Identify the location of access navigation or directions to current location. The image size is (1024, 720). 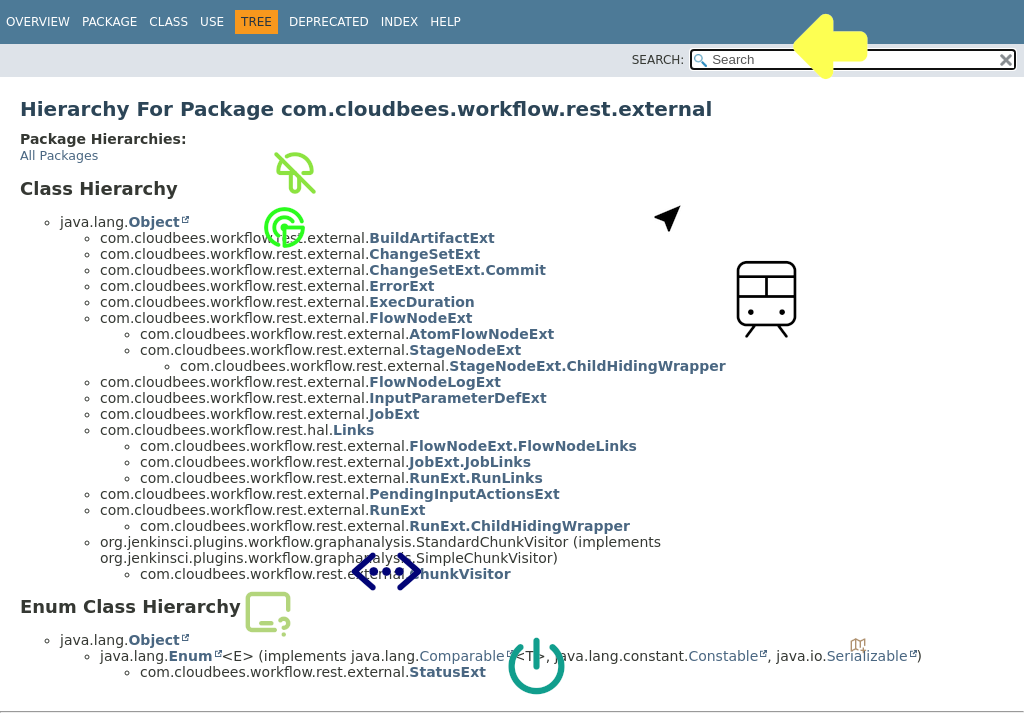
(667, 218).